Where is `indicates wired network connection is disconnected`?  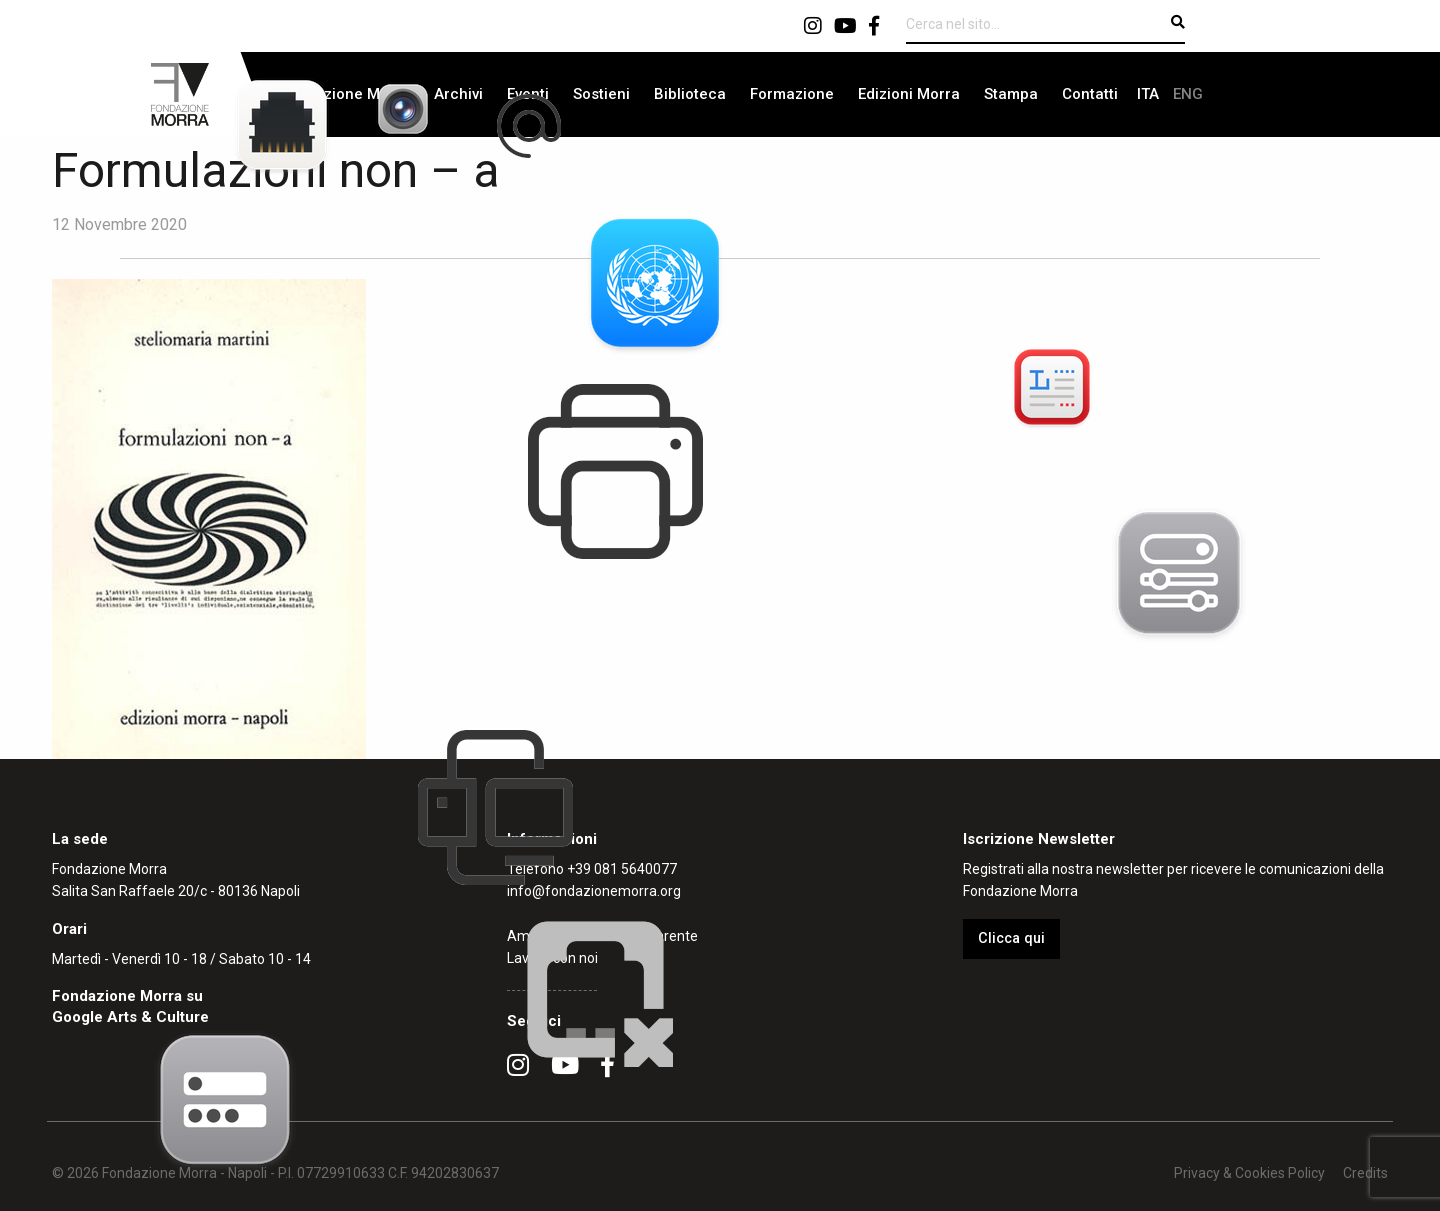 indicates wired network connection is disconnected is located at coordinates (595, 989).